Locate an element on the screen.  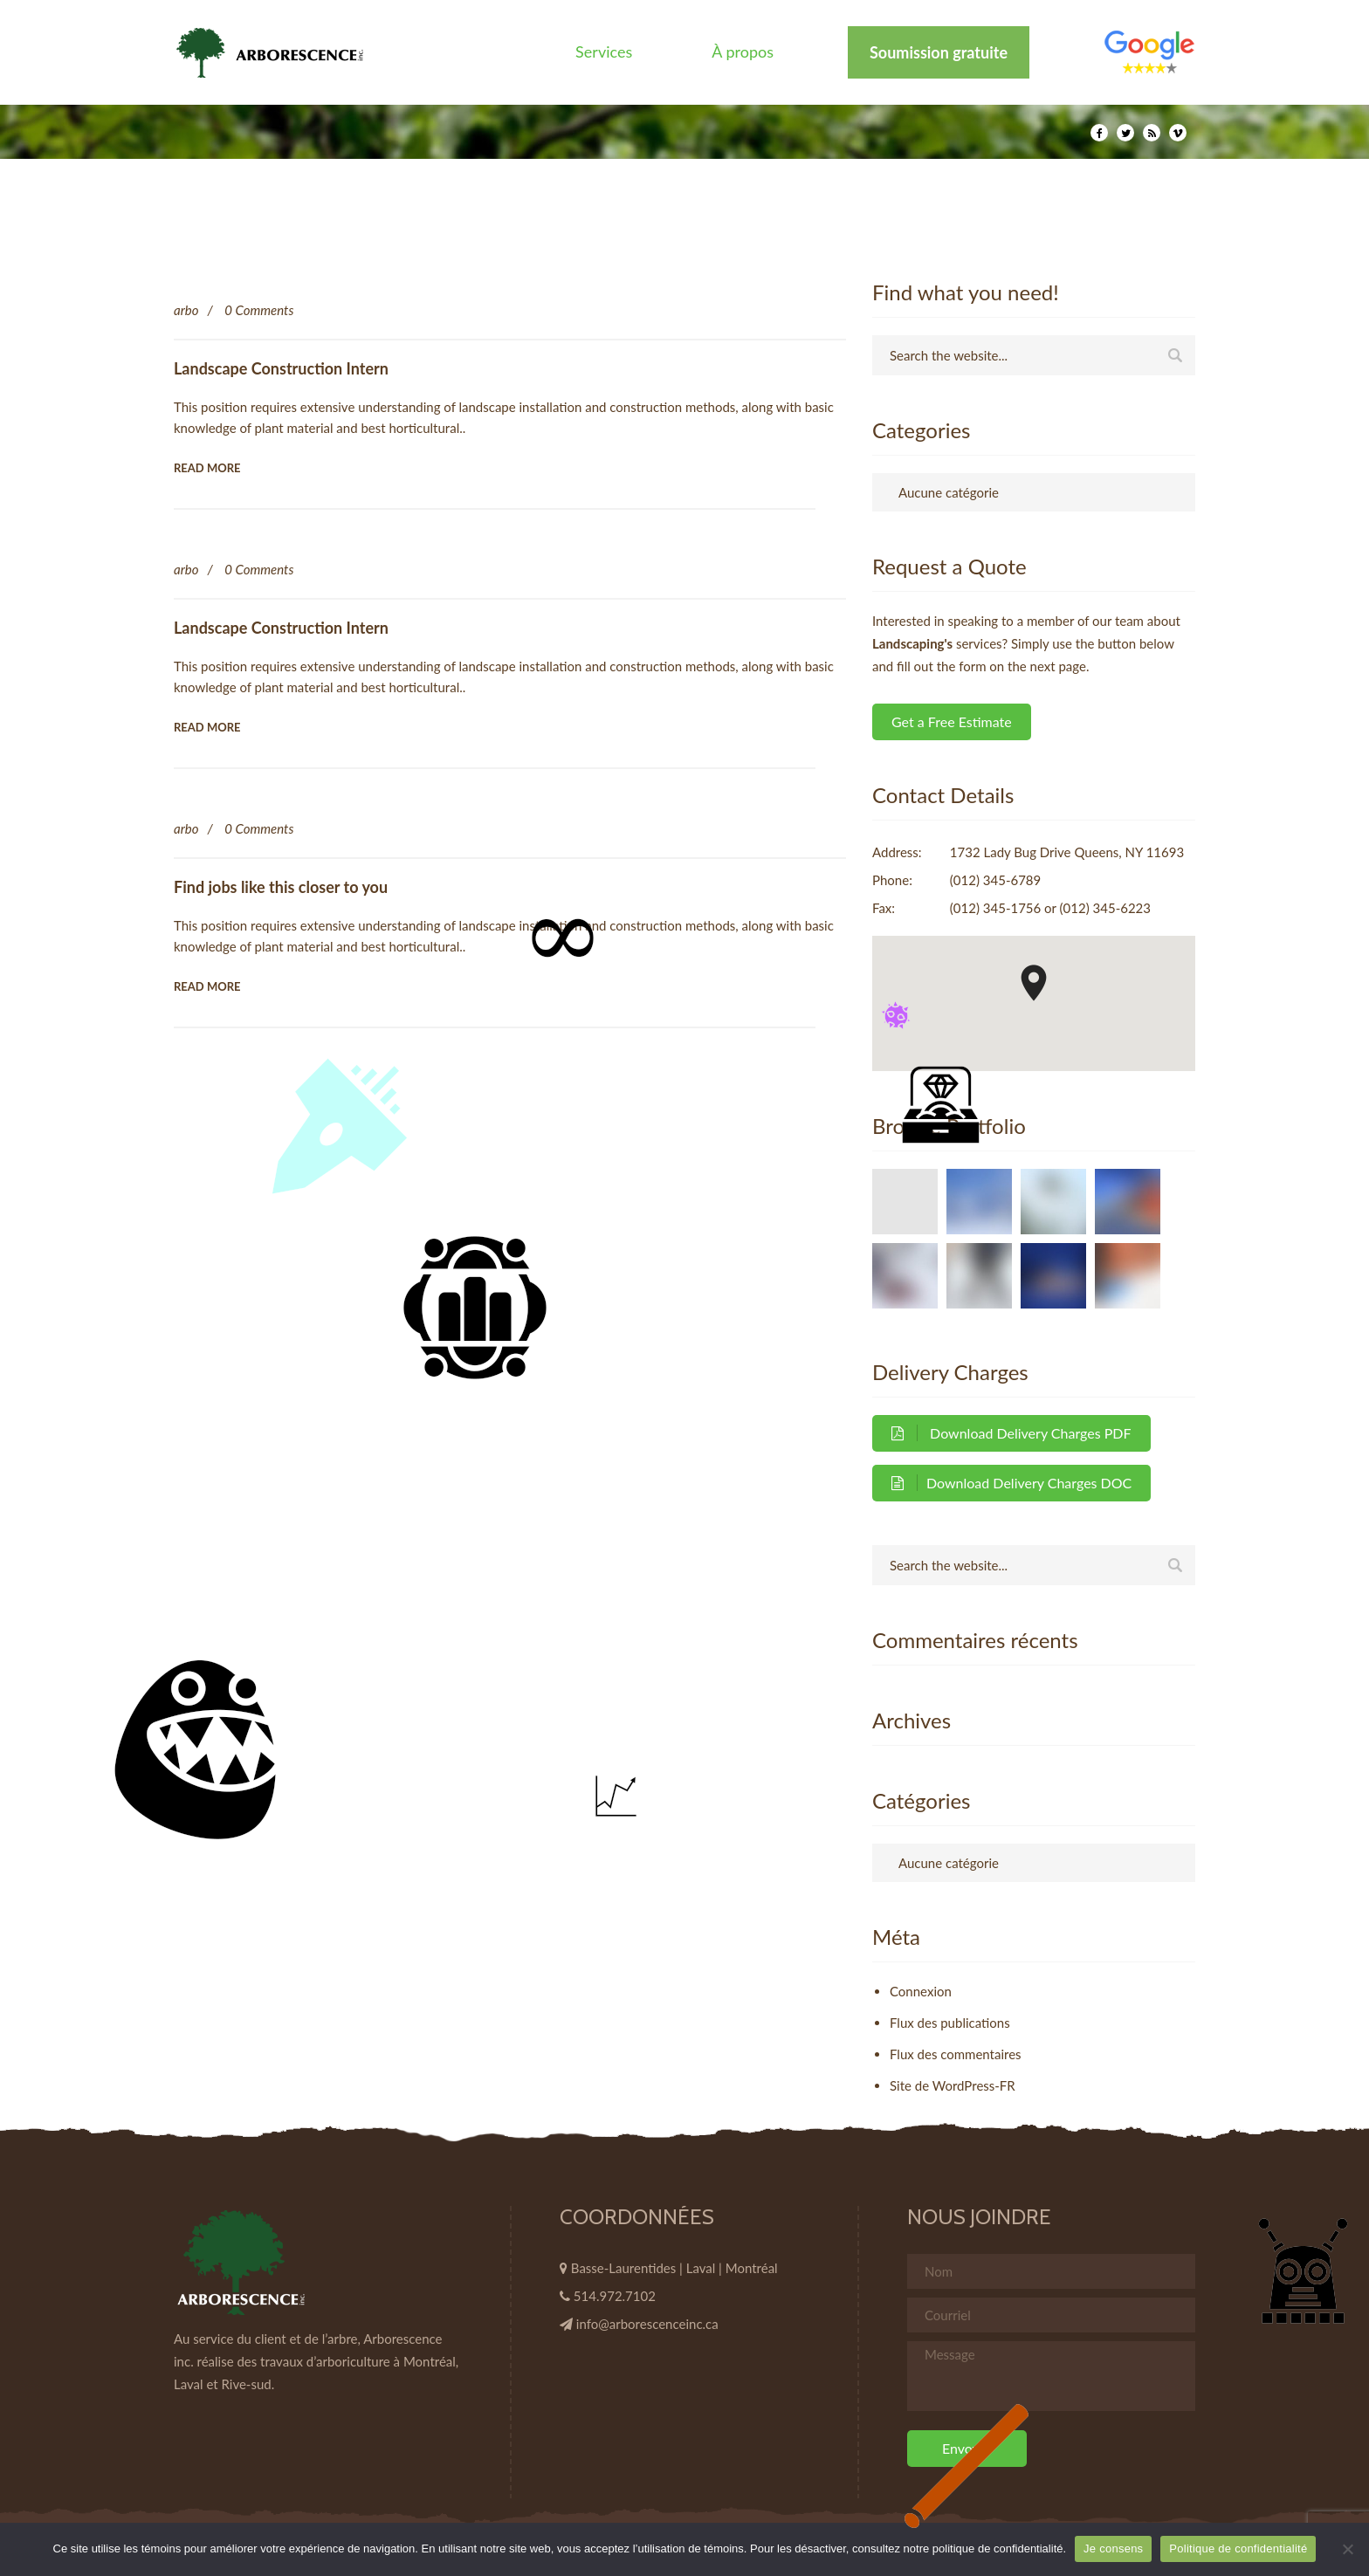
view analytics or statistics is located at coordinates (616, 1796).